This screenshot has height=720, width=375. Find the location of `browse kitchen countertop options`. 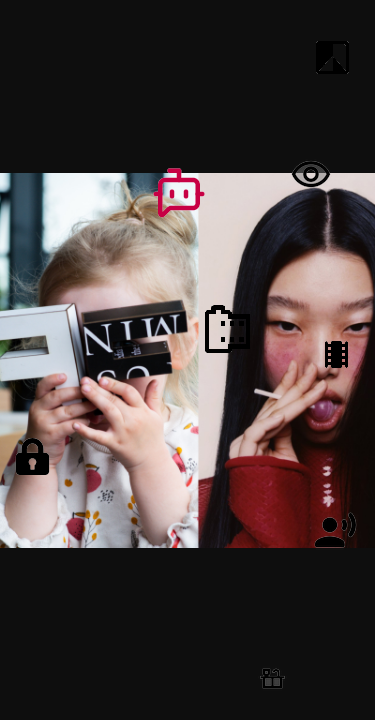

browse kitchen countertop options is located at coordinates (272, 678).